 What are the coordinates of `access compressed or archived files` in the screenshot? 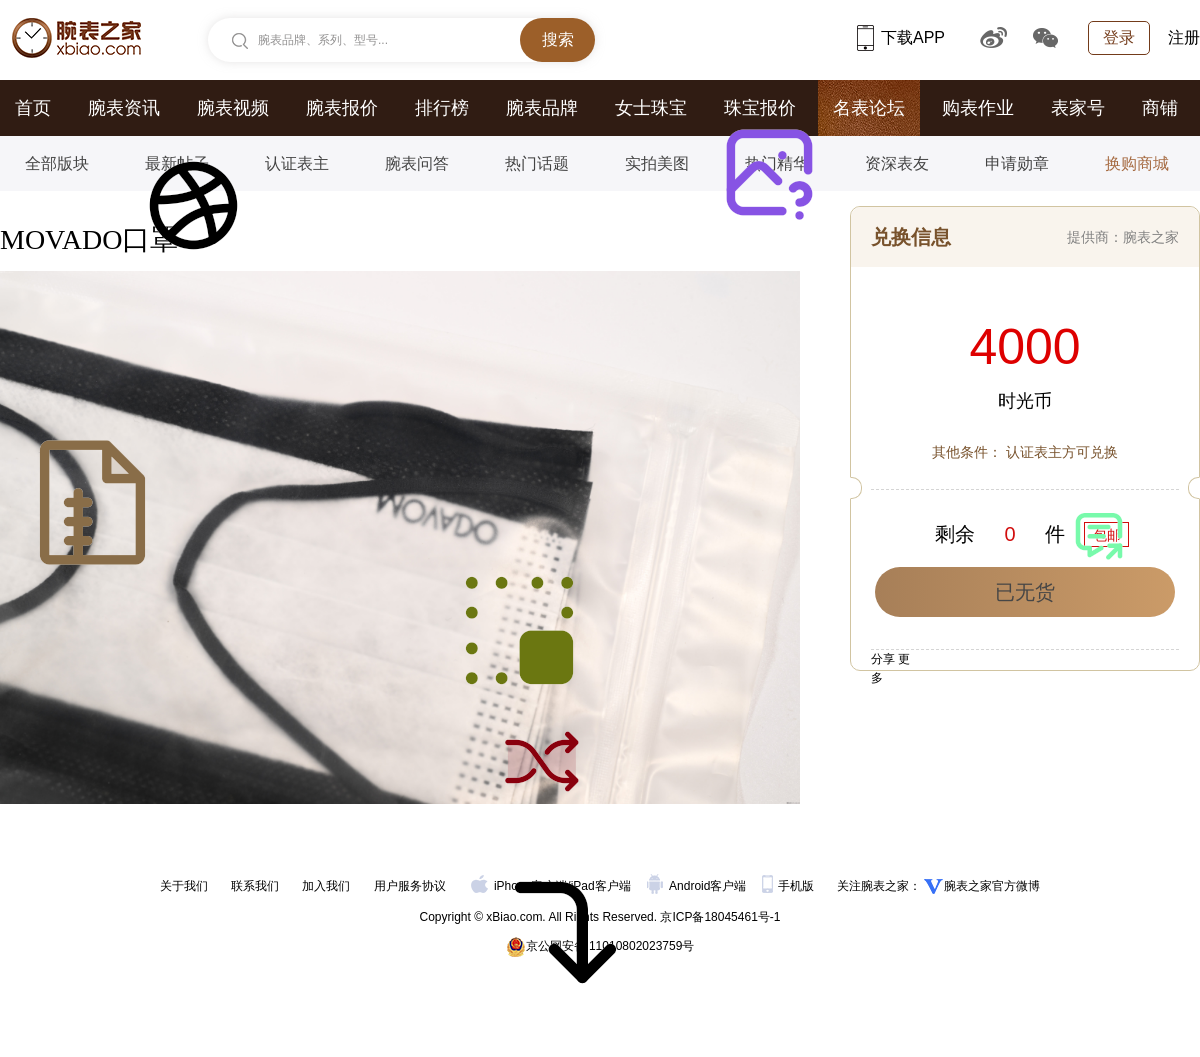 It's located at (92, 502).